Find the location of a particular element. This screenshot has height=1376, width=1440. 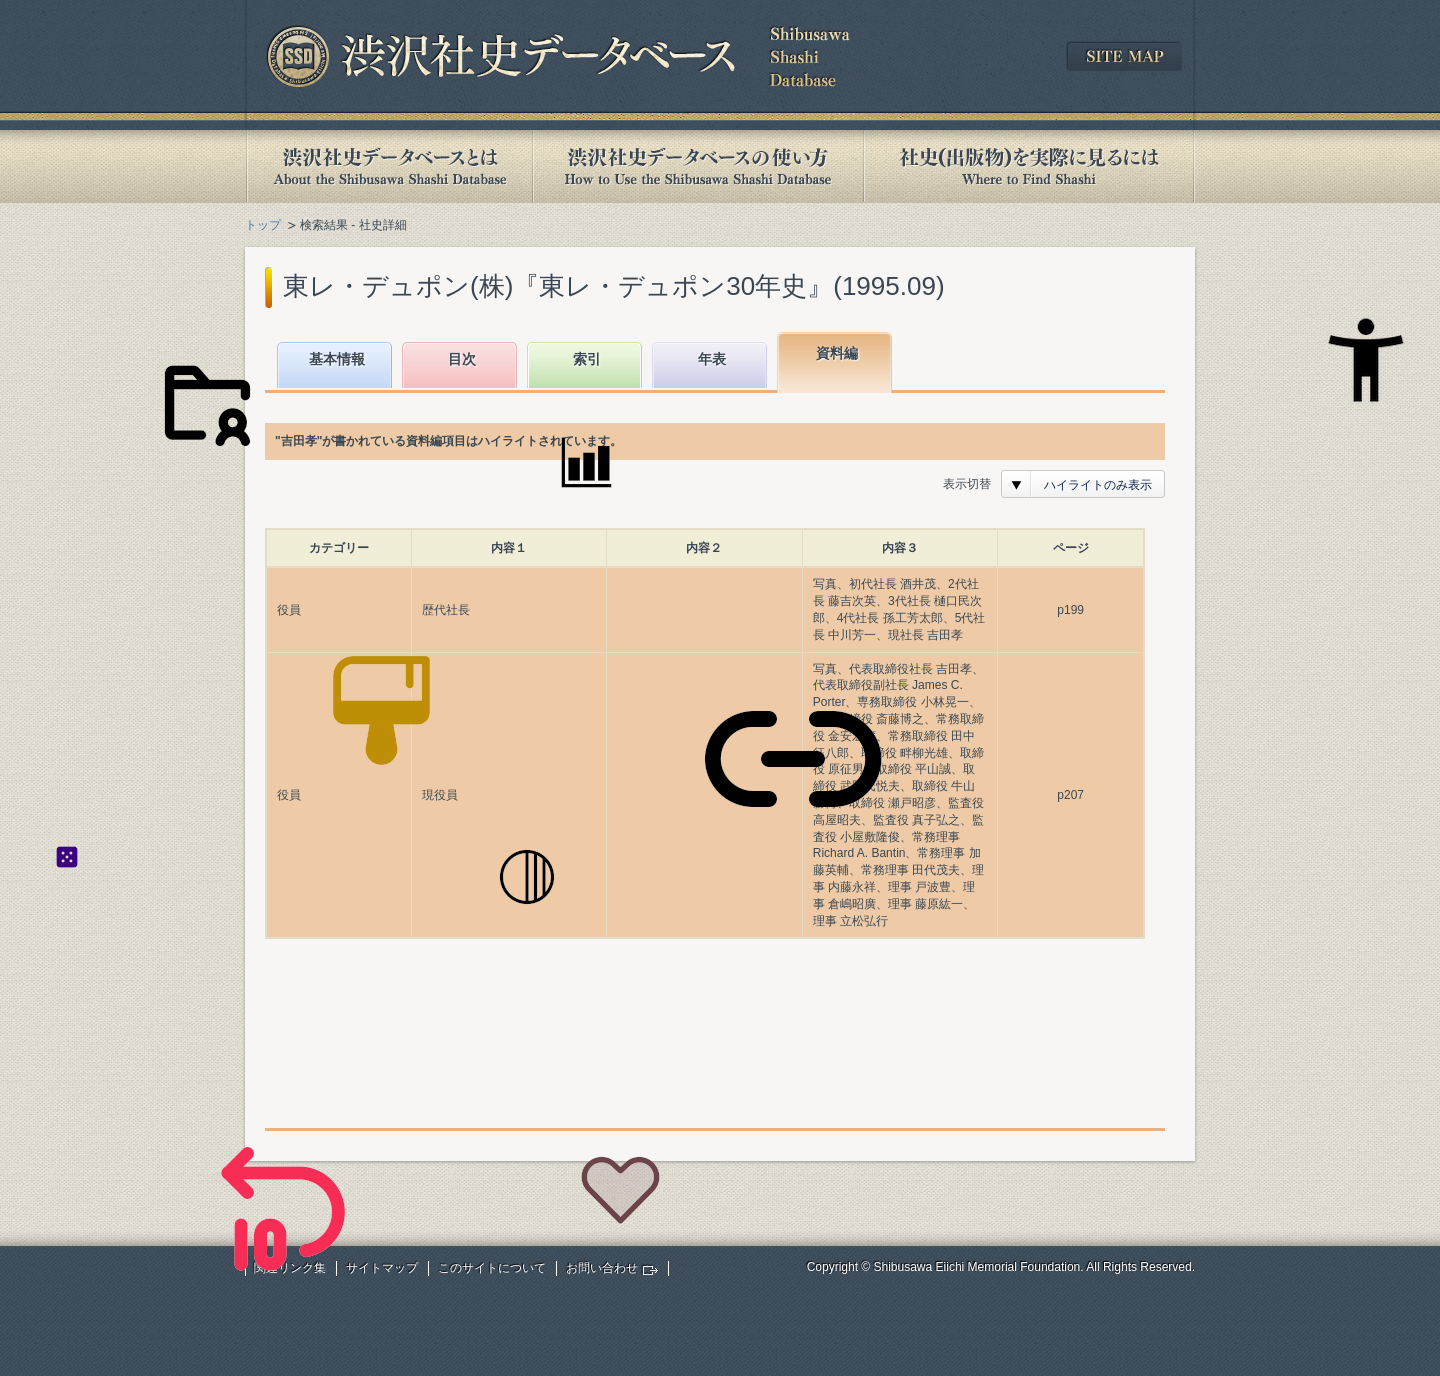

copy or share a link is located at coordinates (793, 759).